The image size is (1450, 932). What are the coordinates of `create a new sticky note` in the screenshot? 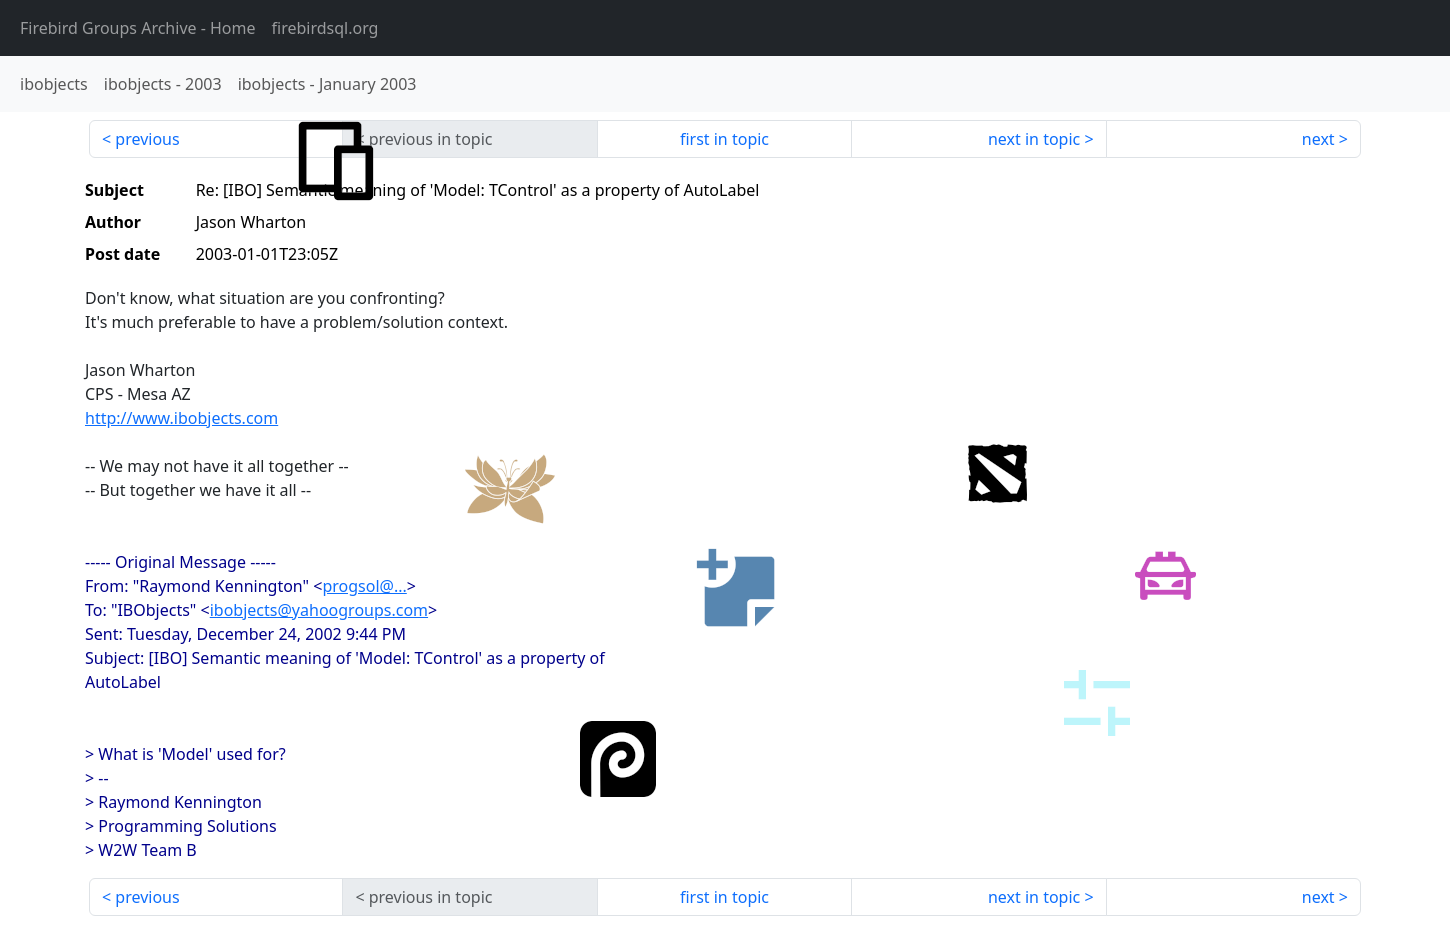 It's located at (739, 591).